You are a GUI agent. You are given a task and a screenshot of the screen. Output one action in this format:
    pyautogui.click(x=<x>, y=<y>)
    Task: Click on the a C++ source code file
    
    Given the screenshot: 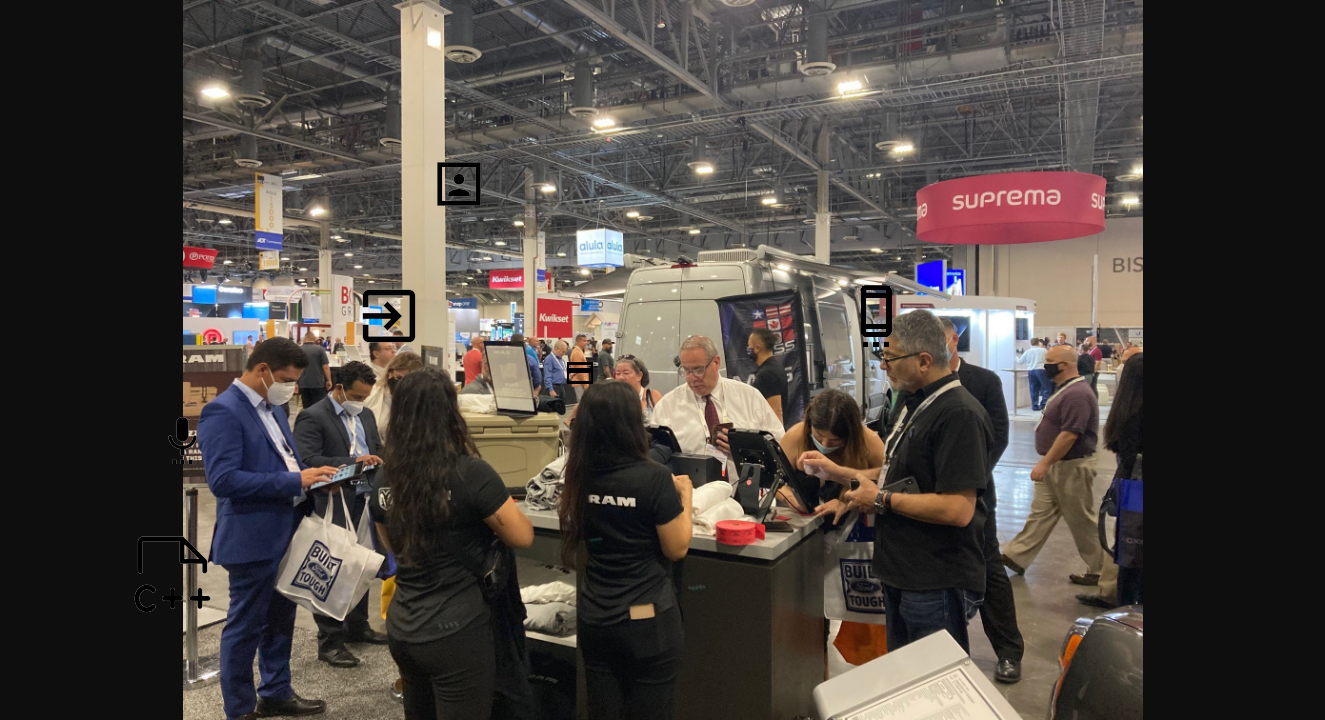 What is the action you would take?
    pyautogui.click(x=172, y=577)
    